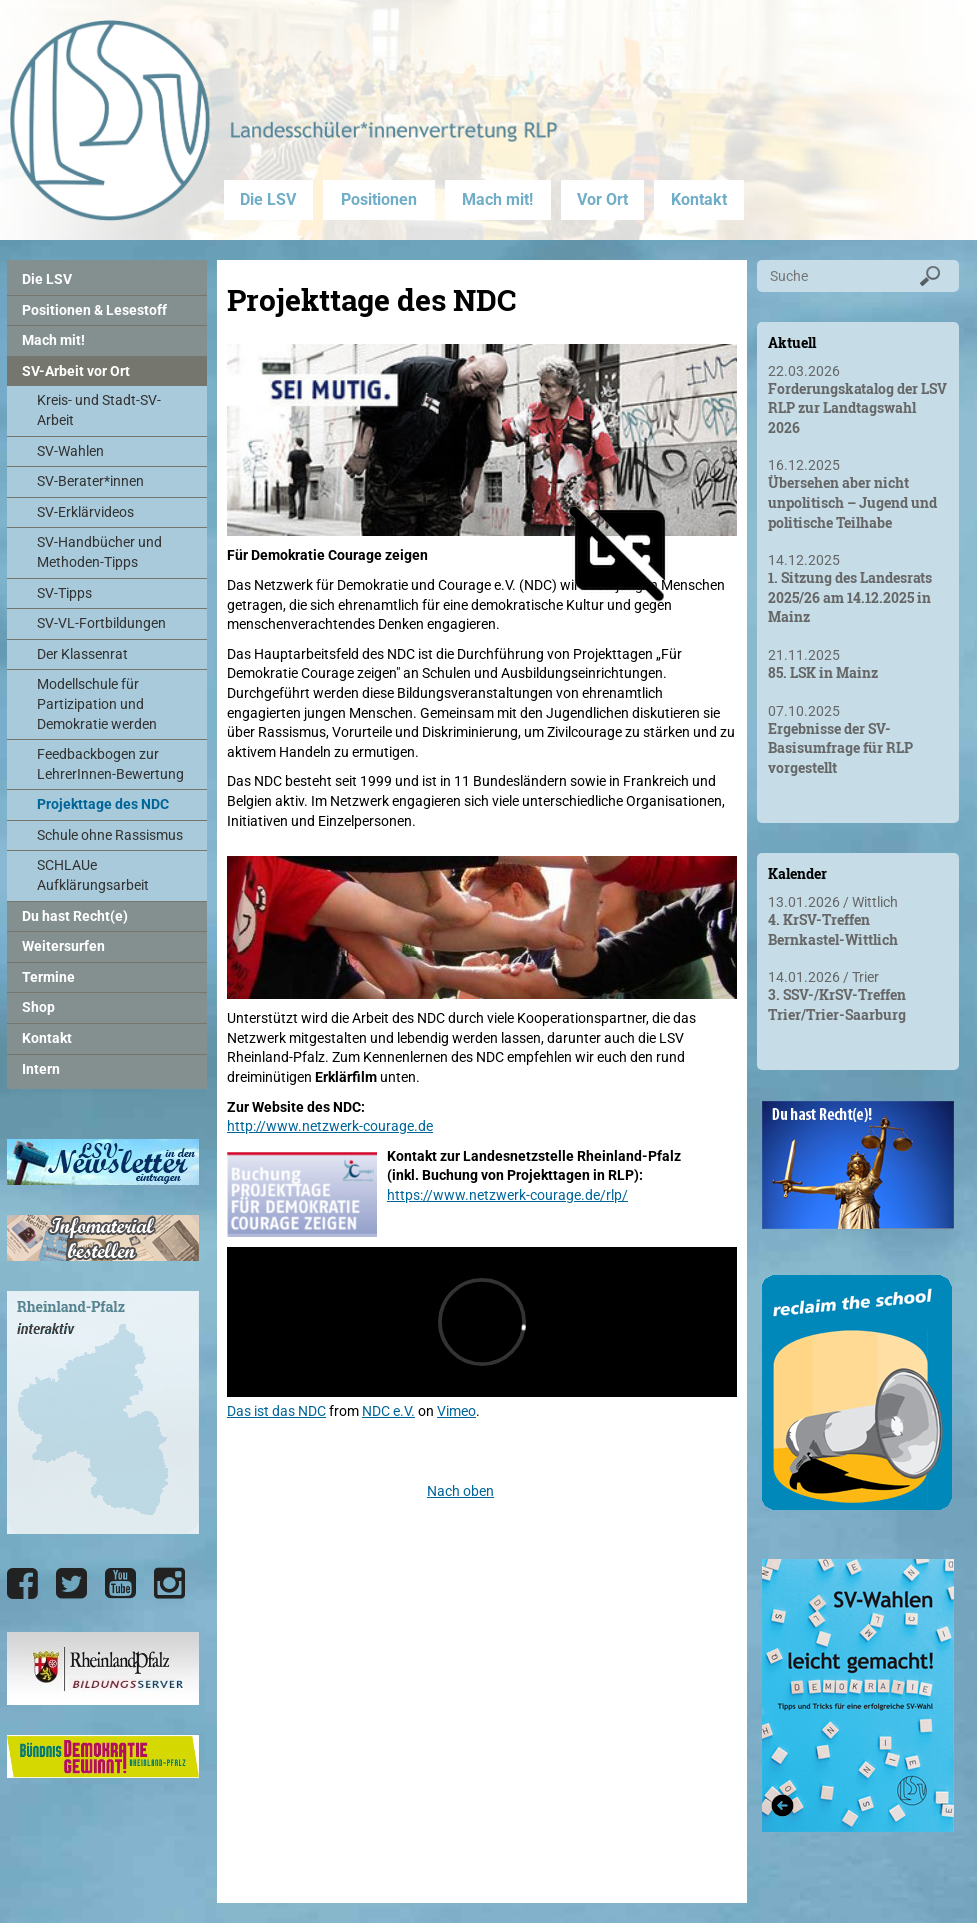  What do you see at coordinates (620, 550) in the screenshot?
I see `closed captions are disabled` at bounding box center [620, 550].